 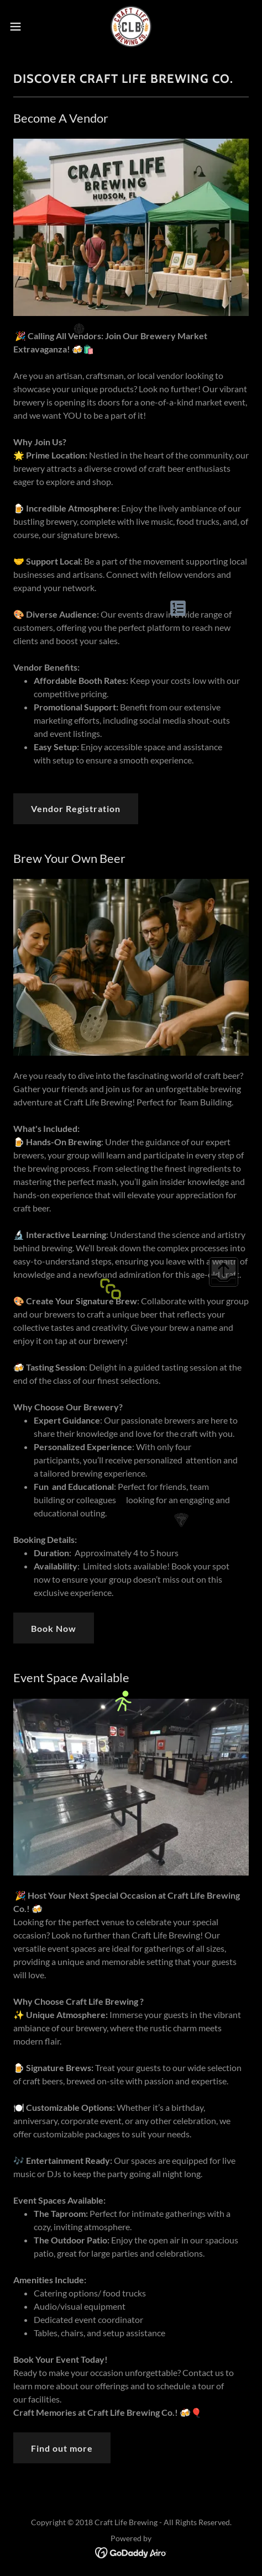 I want to click on view stacked layers or cards, so click(x=111, y=1289).